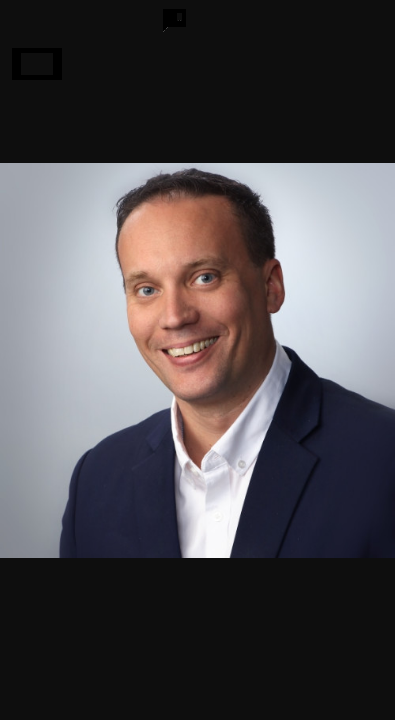 The width and height of the screenshot is (395, 720). What do you see at coordinates (174, 20) in the screenshot?
I see `access saved comments or notes` at bounding box center [174, 20].